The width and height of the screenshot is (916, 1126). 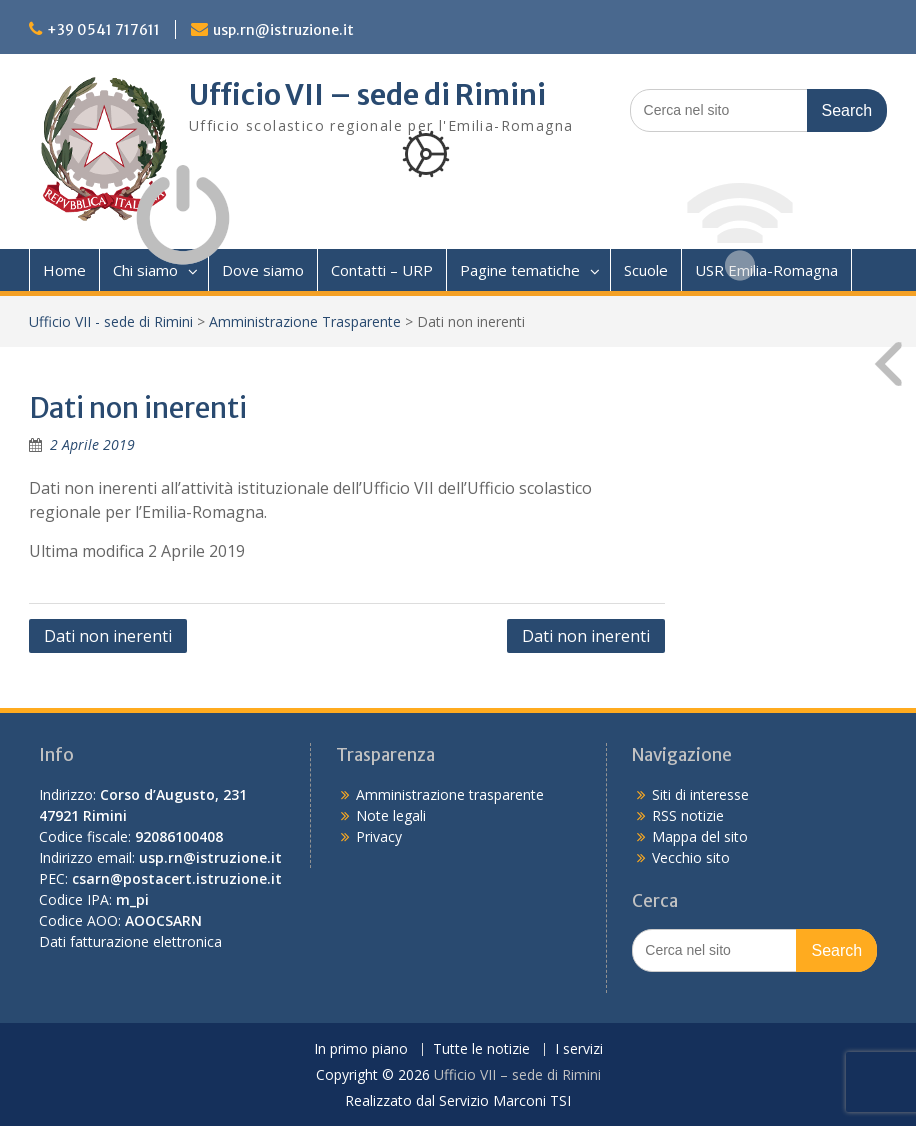 I want to click on shut down or power off the device, so click(x=183, y=218).